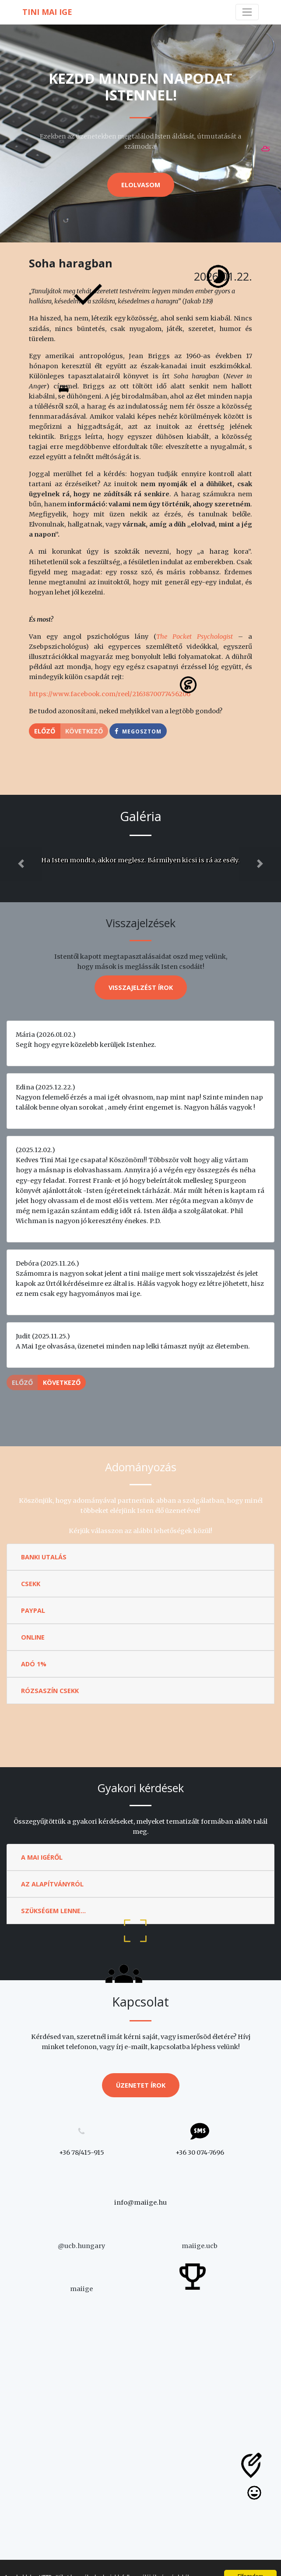  I want to click on edit a saved location, so click(251, 2466).